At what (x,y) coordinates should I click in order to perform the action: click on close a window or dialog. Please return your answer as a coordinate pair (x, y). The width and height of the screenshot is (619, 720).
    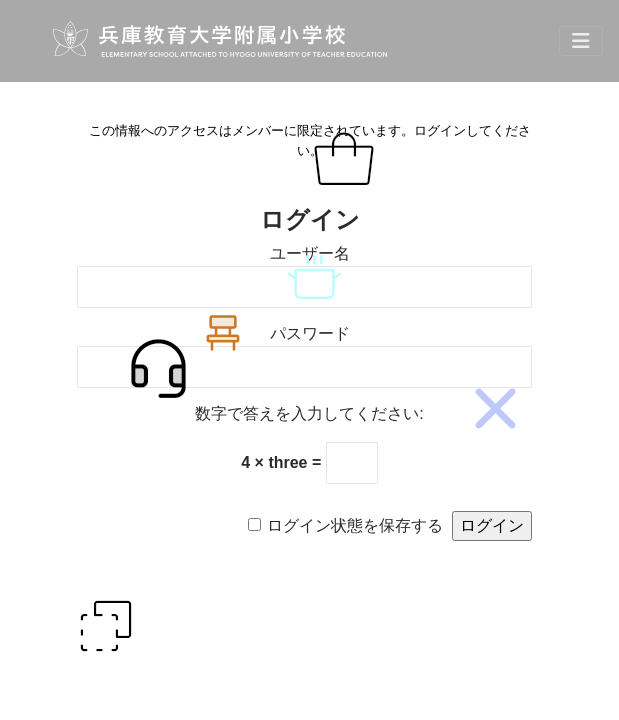
    Looking at the image, I should click on (495, 408).